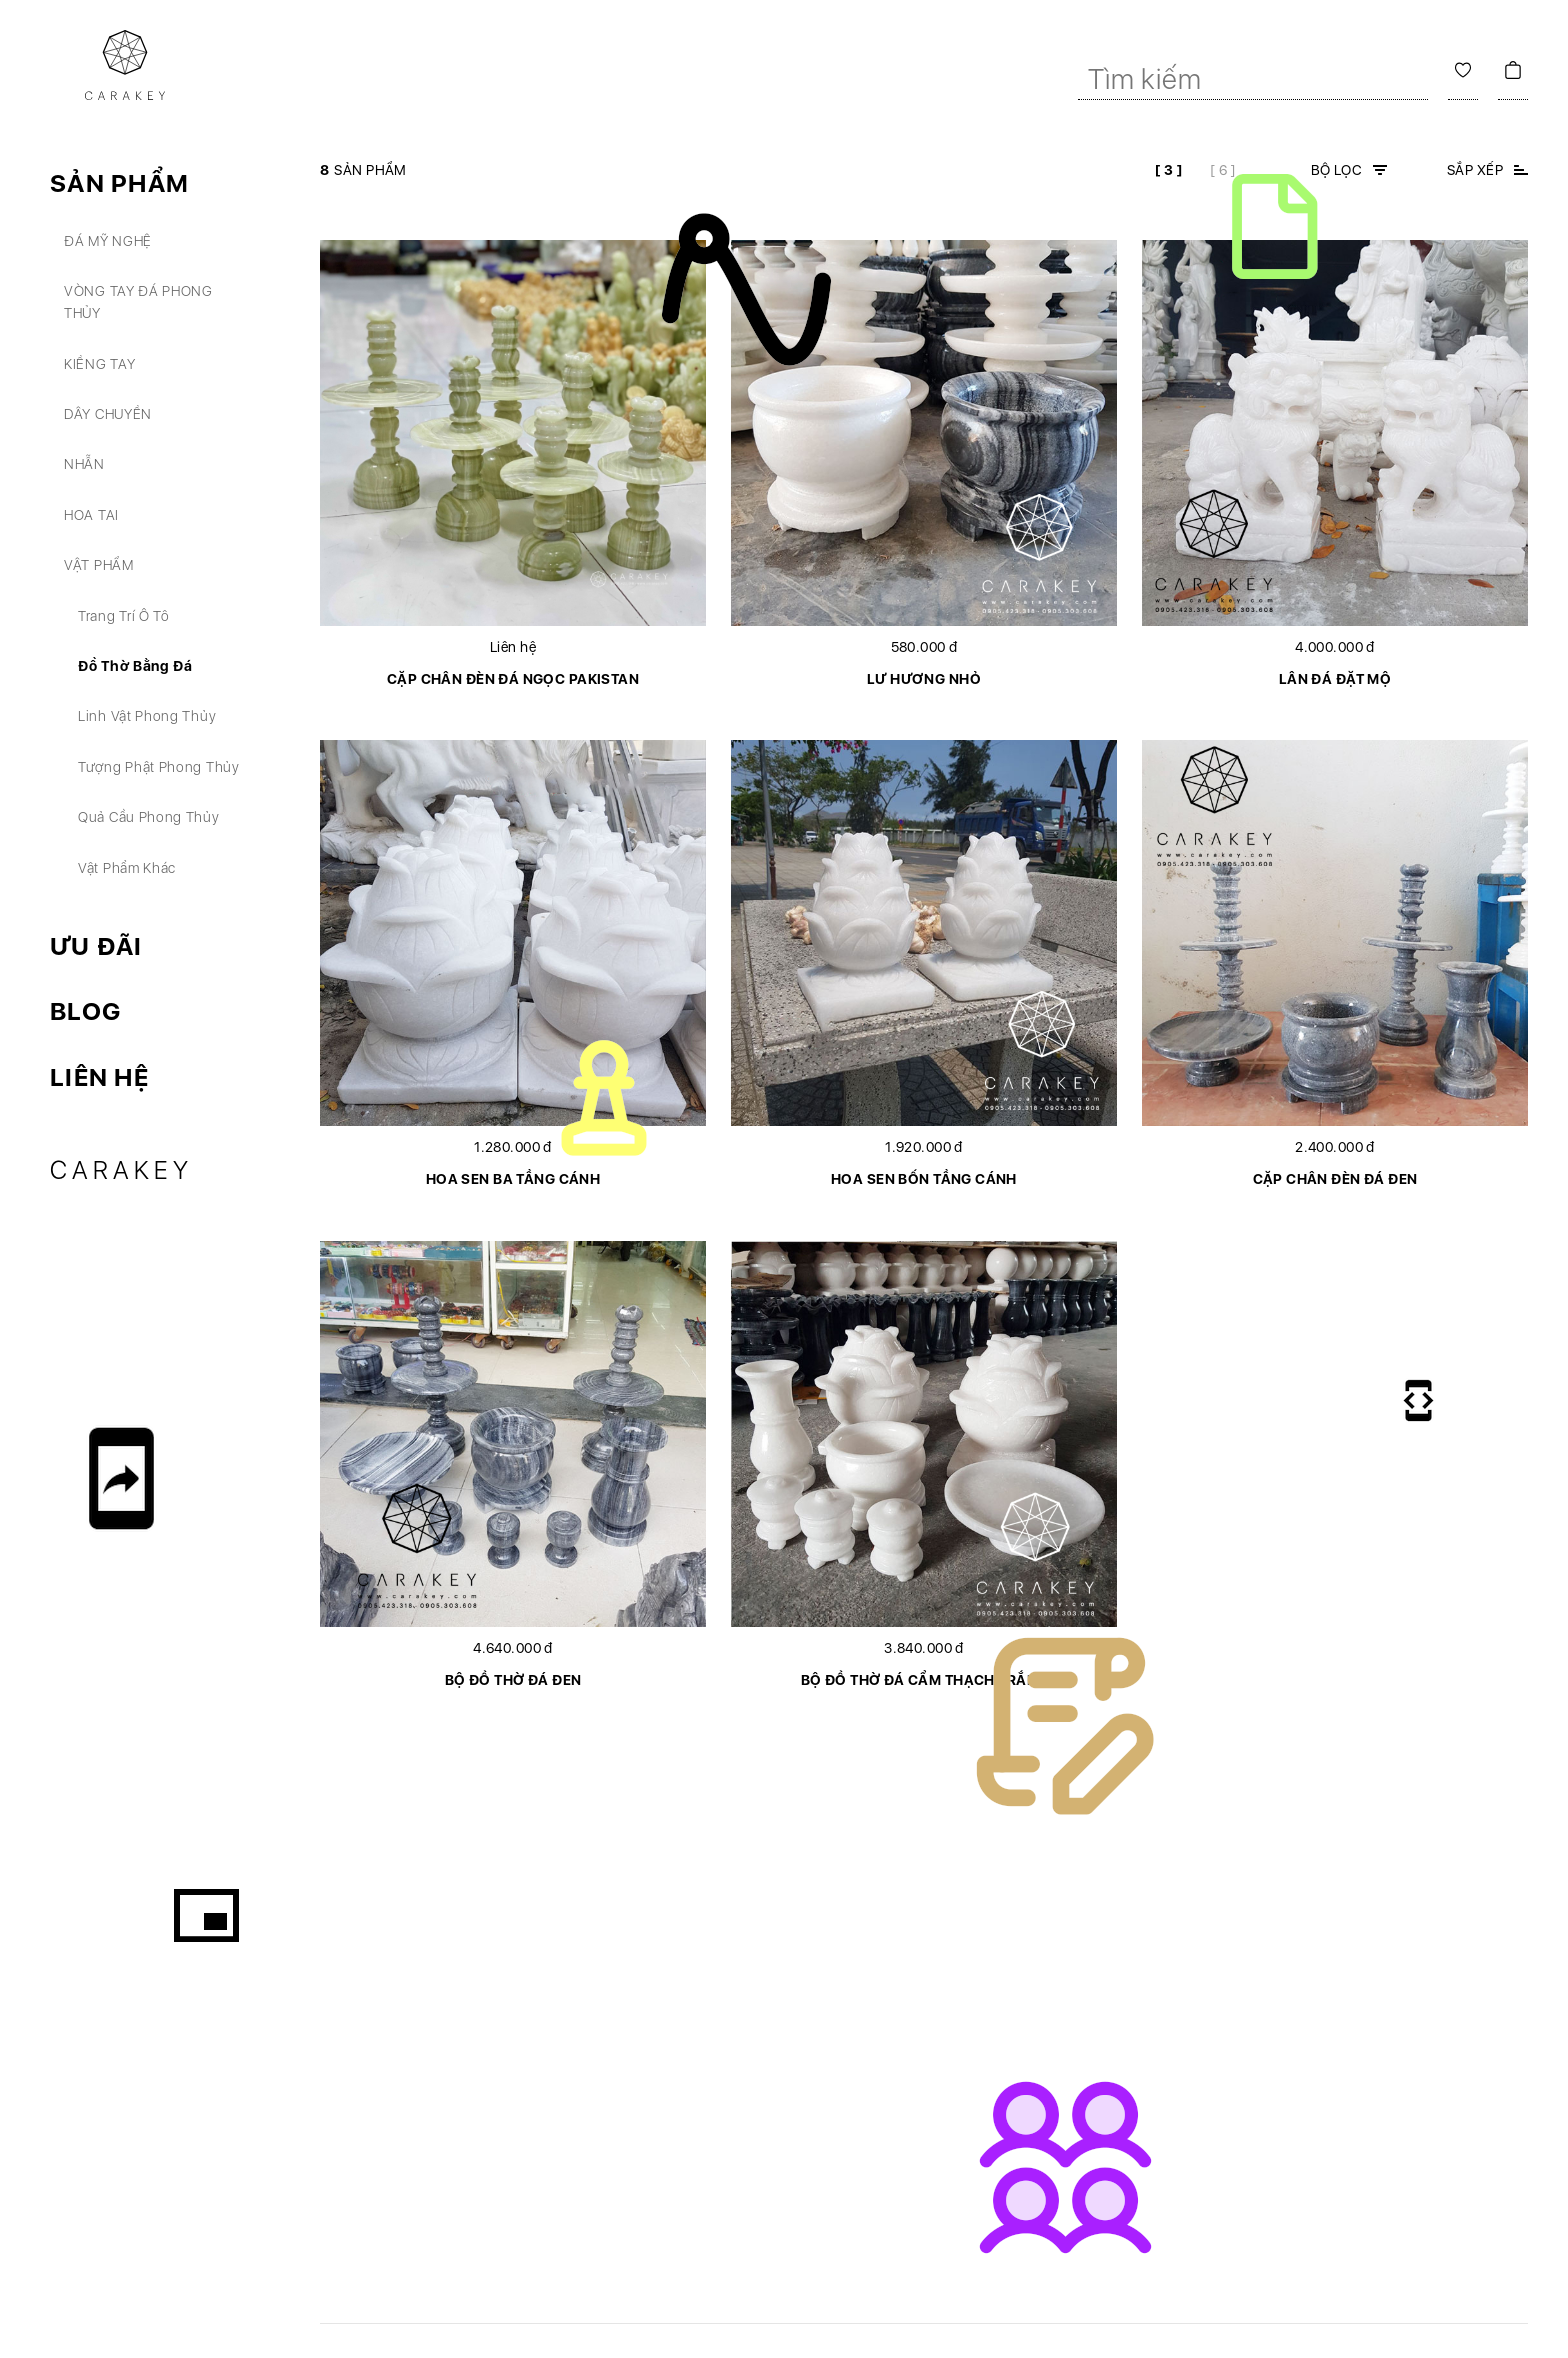 The image size is (1568, 2358). What do you see at coordinates (1271, 226) in the screenshot?
I see `view or open a file` at bounding box center [1271, 226].